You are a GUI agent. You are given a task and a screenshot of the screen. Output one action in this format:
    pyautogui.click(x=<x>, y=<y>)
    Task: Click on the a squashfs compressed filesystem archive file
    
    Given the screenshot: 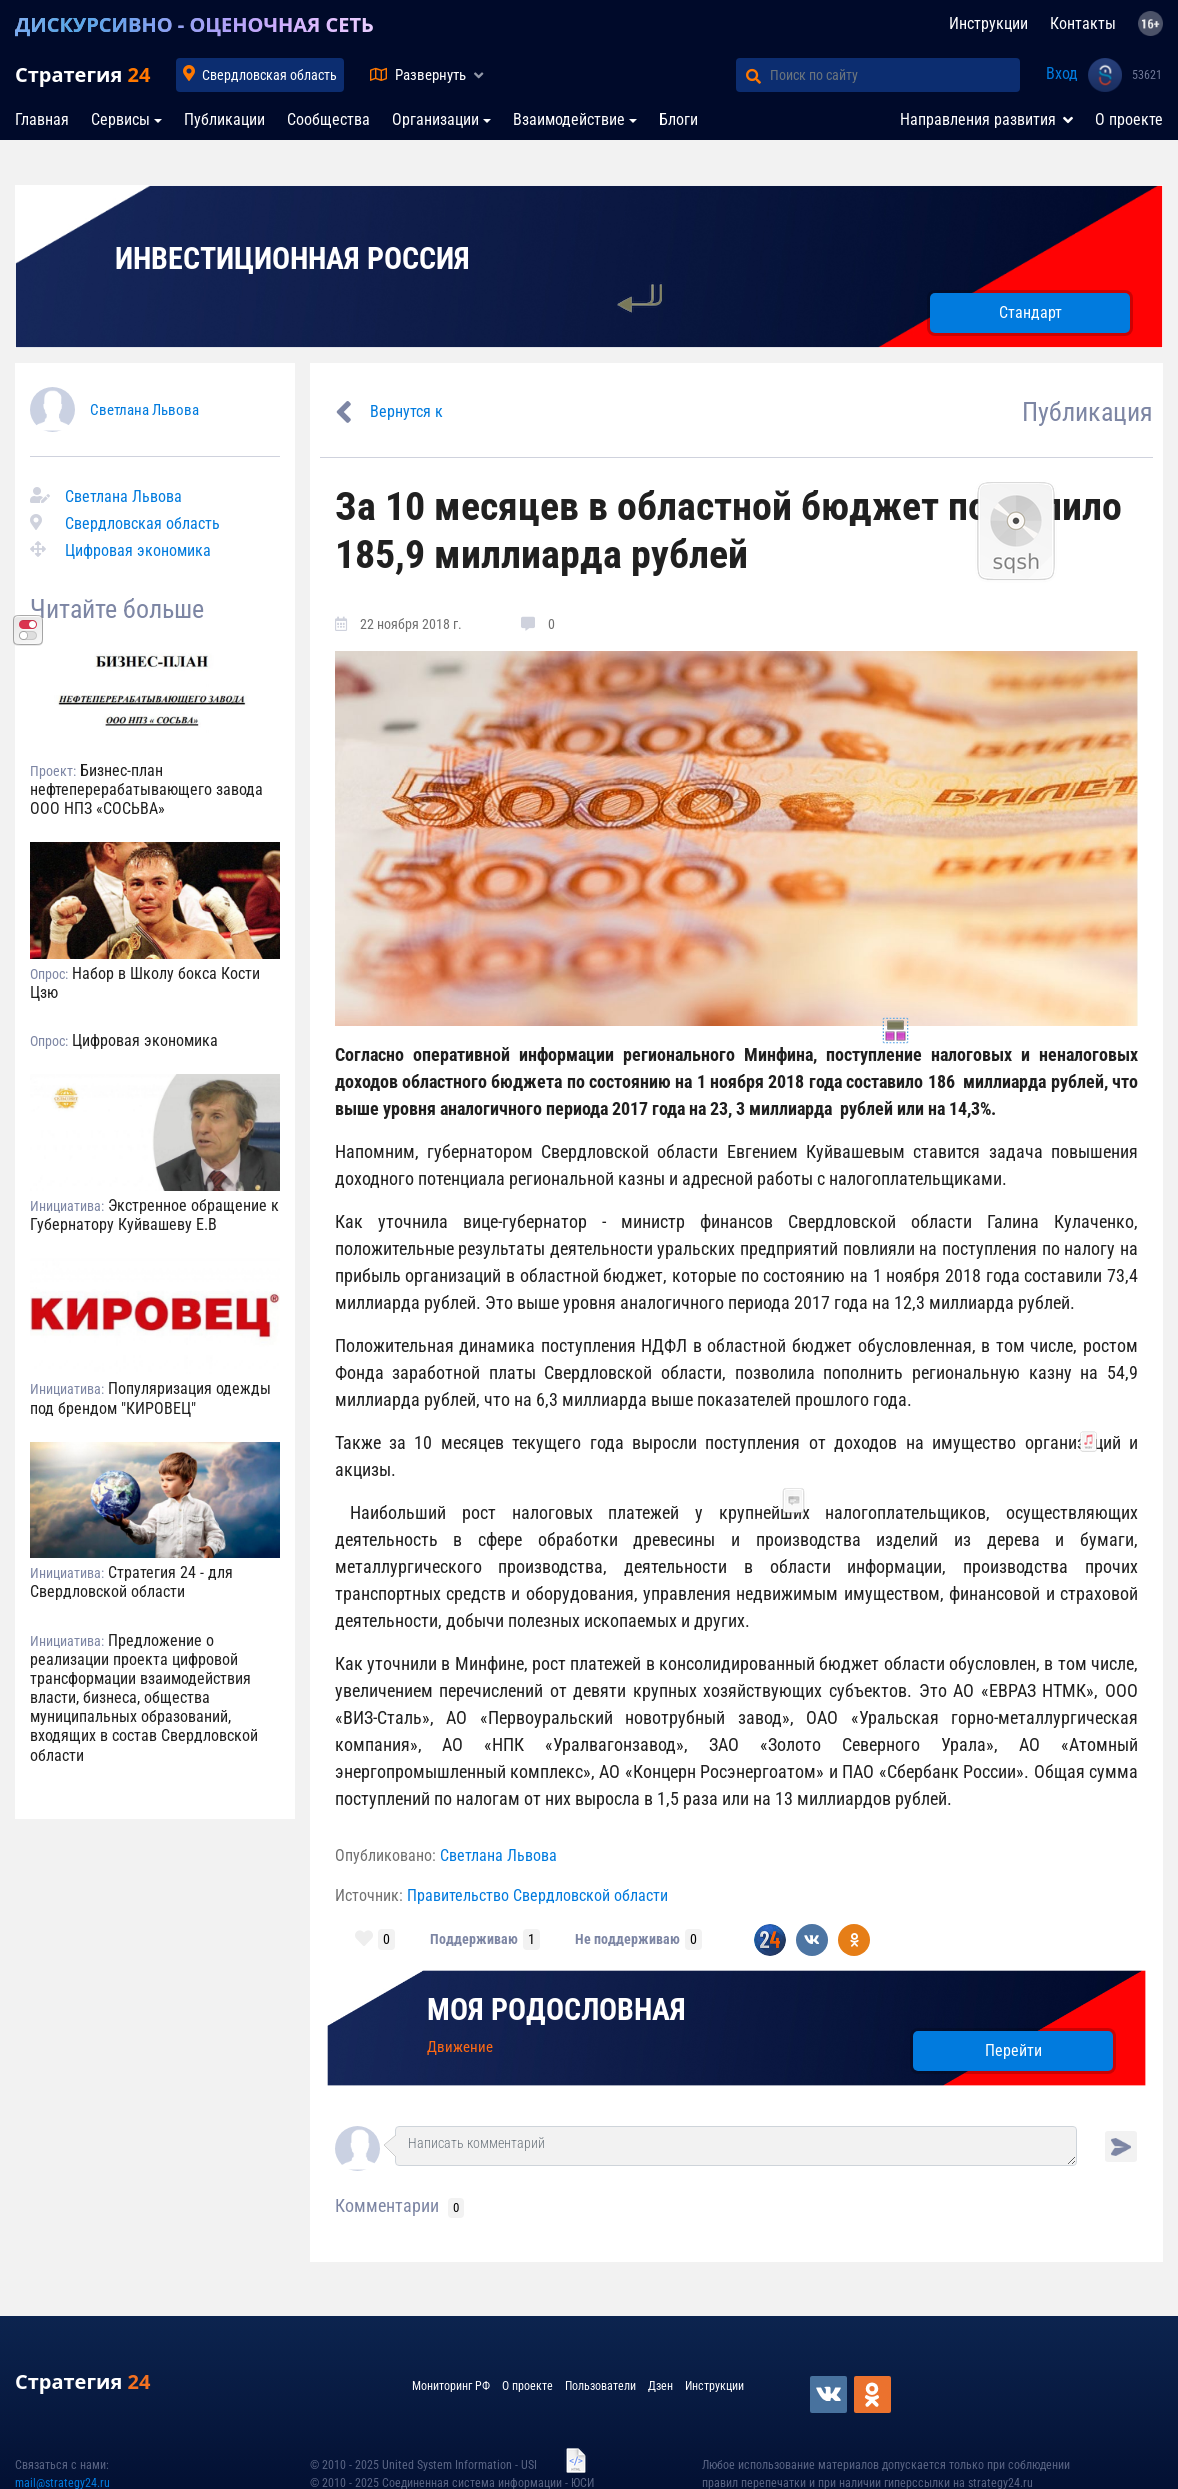 What is the action you would take?
    pyautogui.click(x=1016, y=531)
    